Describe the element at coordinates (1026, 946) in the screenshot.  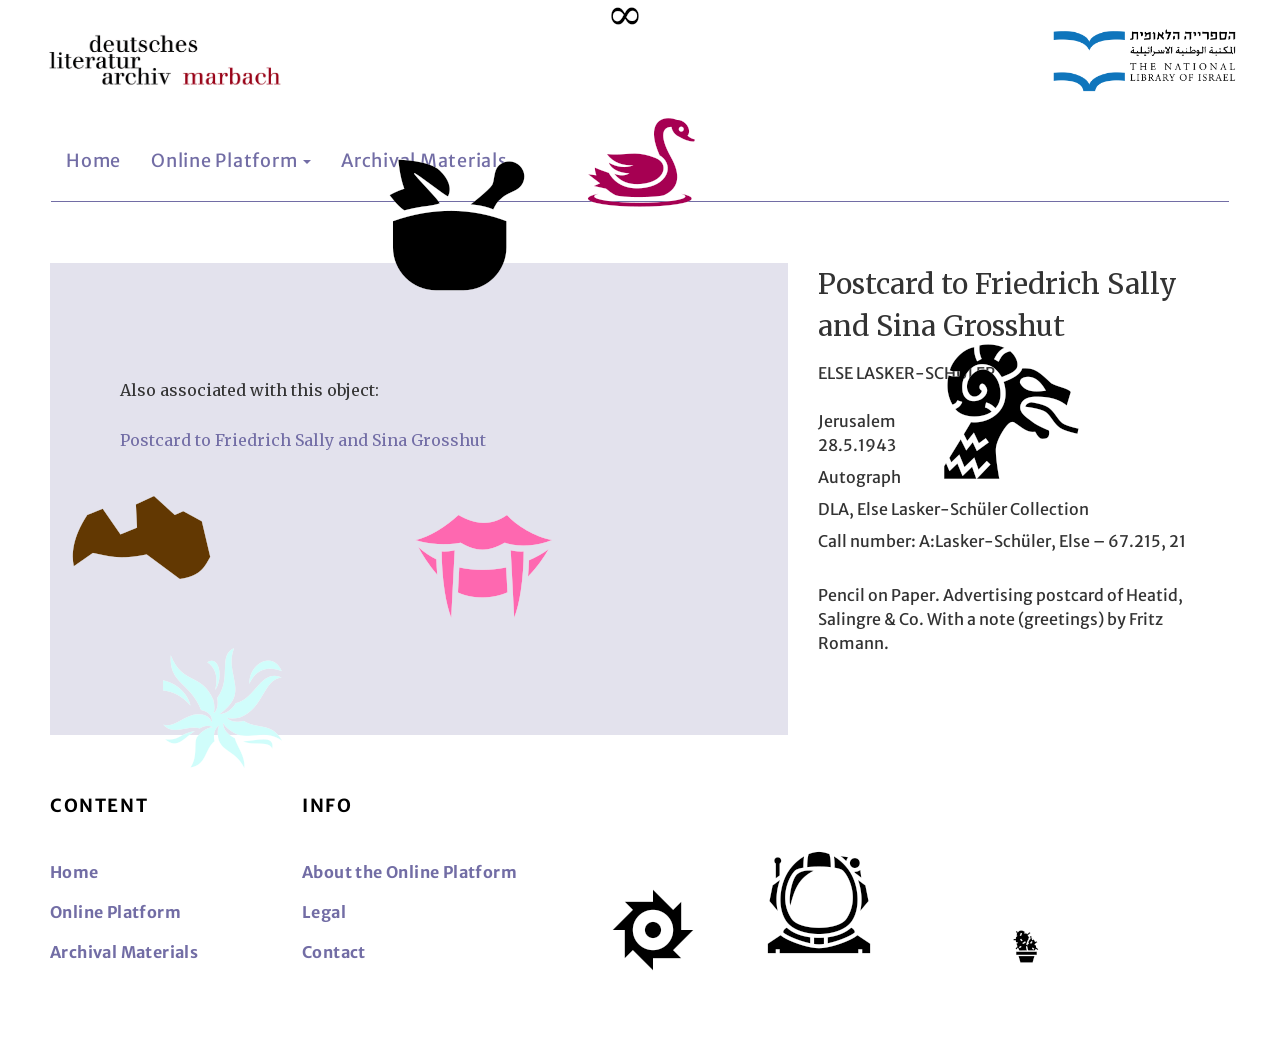
I see `decorative plant or garden category indicator` at that location.